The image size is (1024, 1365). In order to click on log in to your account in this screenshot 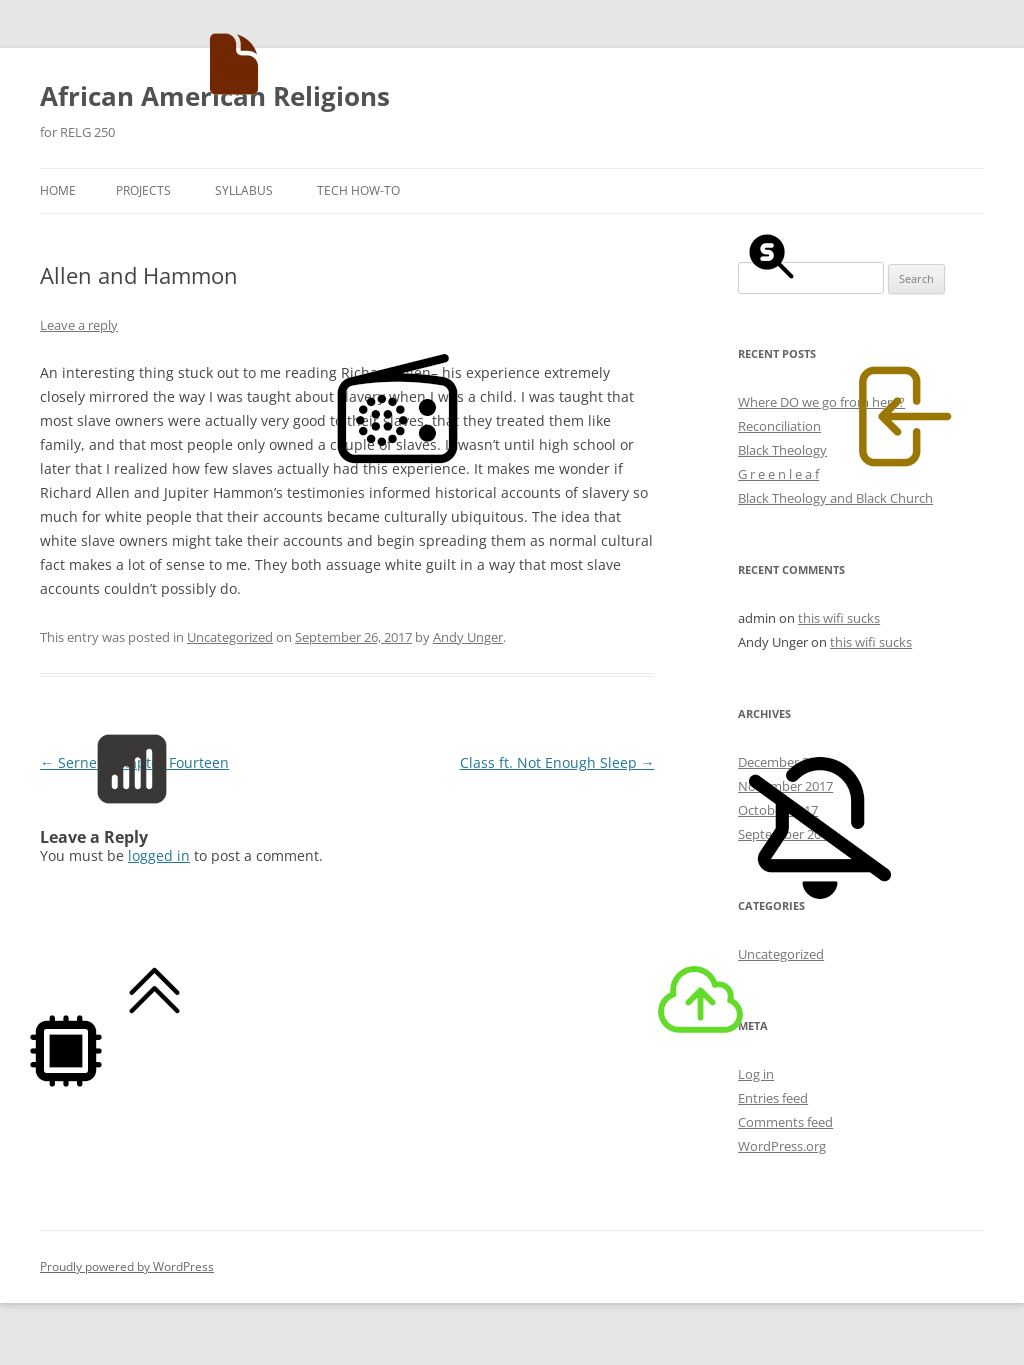, I will do `click(897, 416)`.